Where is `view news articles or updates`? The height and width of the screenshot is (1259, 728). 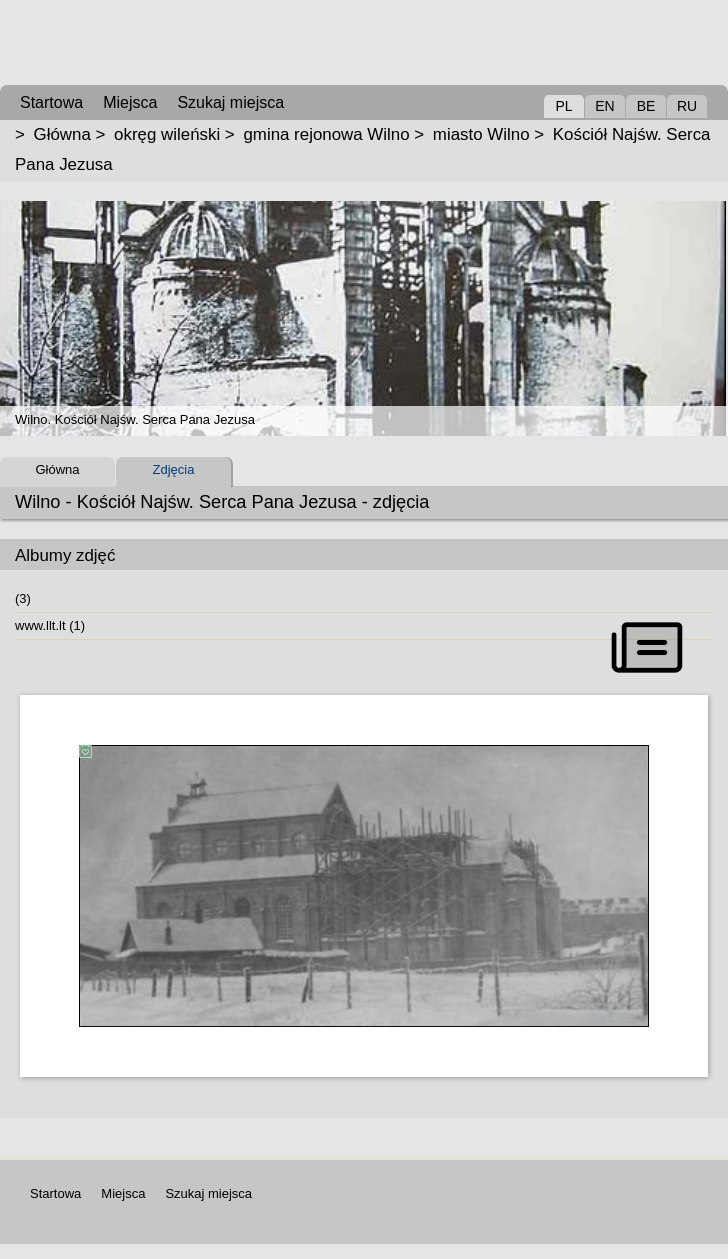
view news articles or updates is located at coordinates (649, 647).